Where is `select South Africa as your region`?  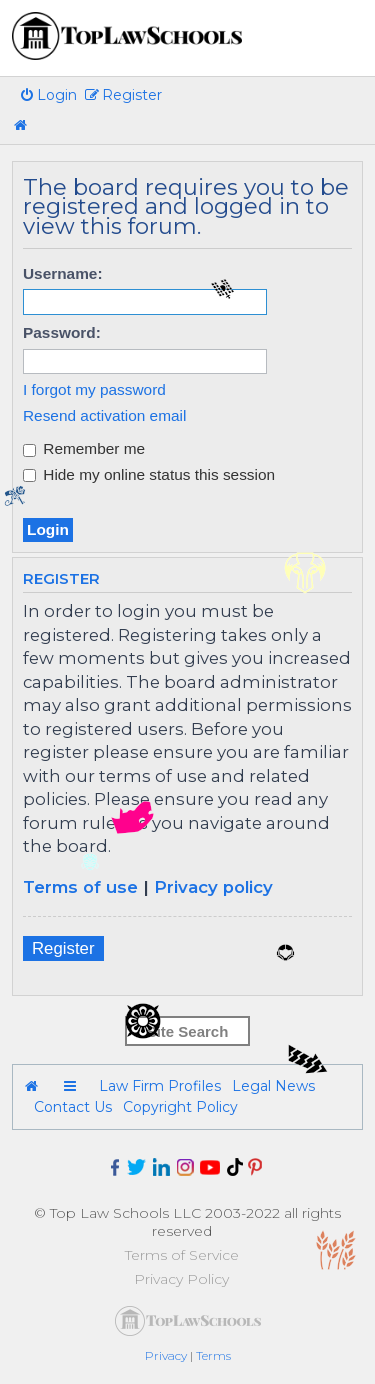 select South Africa as your region is located at coordinates (132, 817).